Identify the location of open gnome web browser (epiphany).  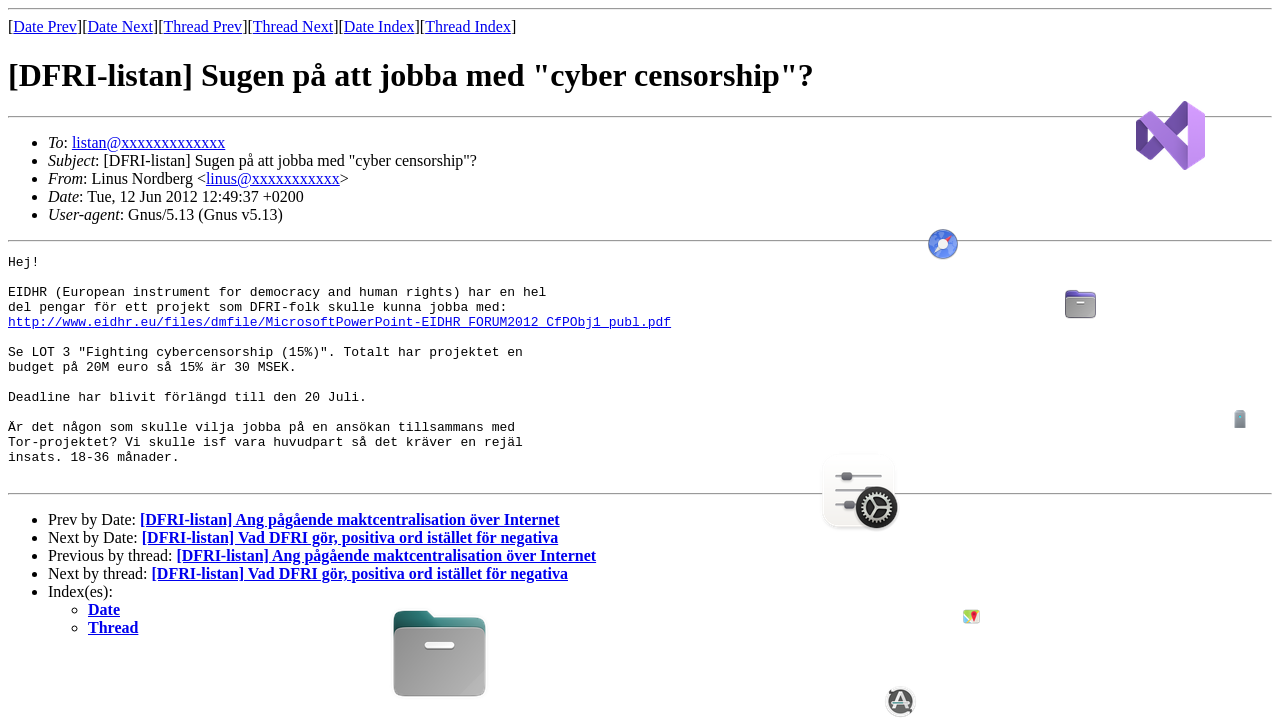
(943, 244).